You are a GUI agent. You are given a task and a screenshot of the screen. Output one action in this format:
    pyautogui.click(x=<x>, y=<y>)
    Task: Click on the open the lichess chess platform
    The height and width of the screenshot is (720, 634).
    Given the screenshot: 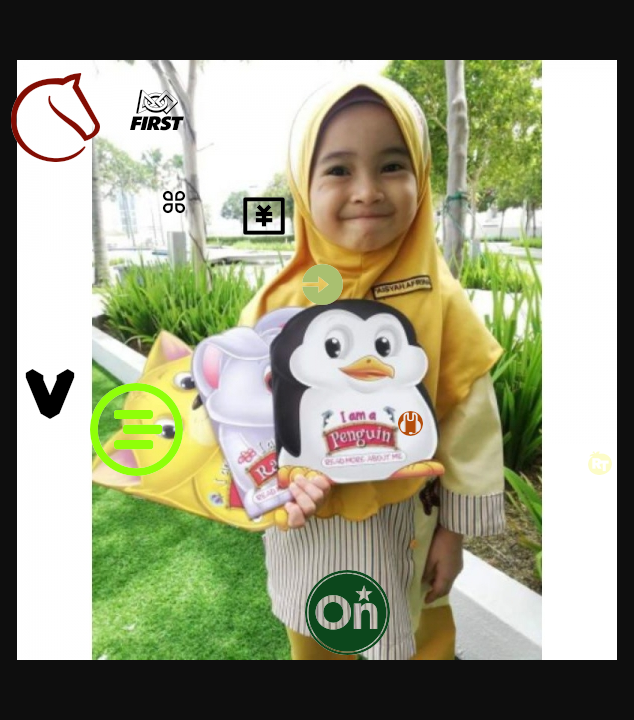 What is the action you would take?
    pyautogui.click(x=55, y=117)
    